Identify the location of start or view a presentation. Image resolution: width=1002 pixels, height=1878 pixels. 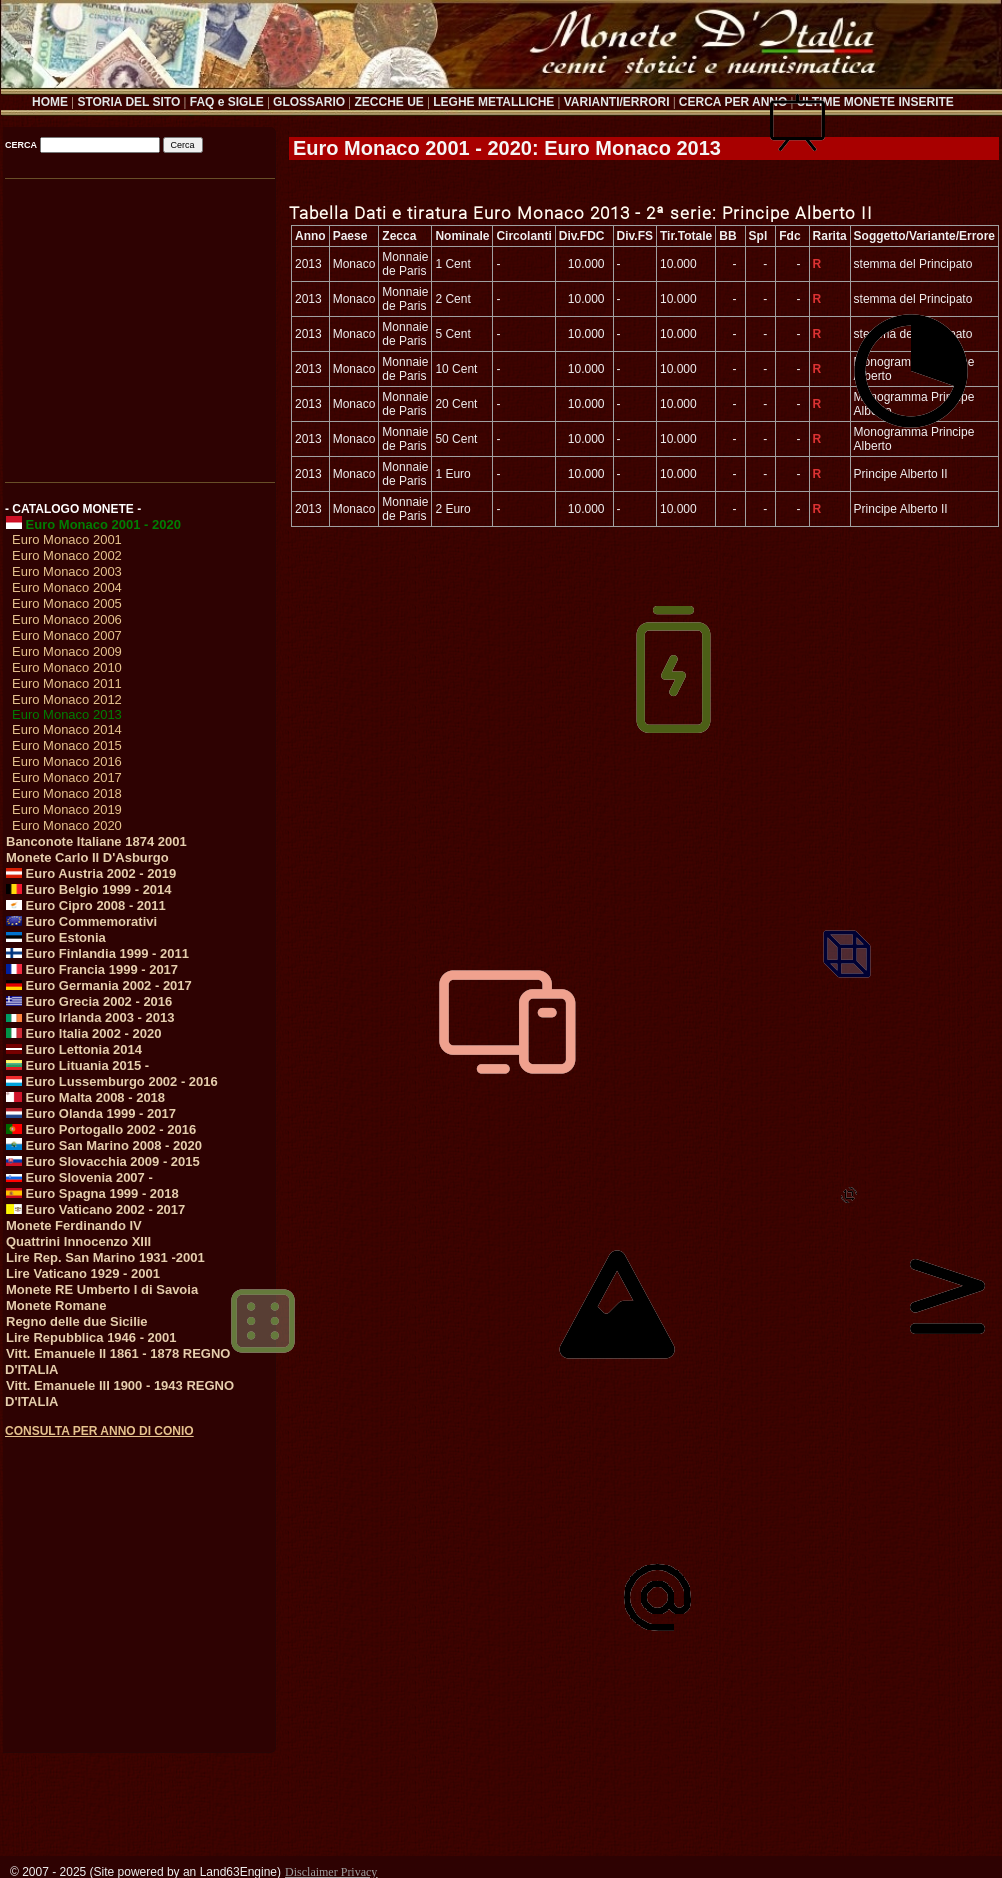
(797, 123).